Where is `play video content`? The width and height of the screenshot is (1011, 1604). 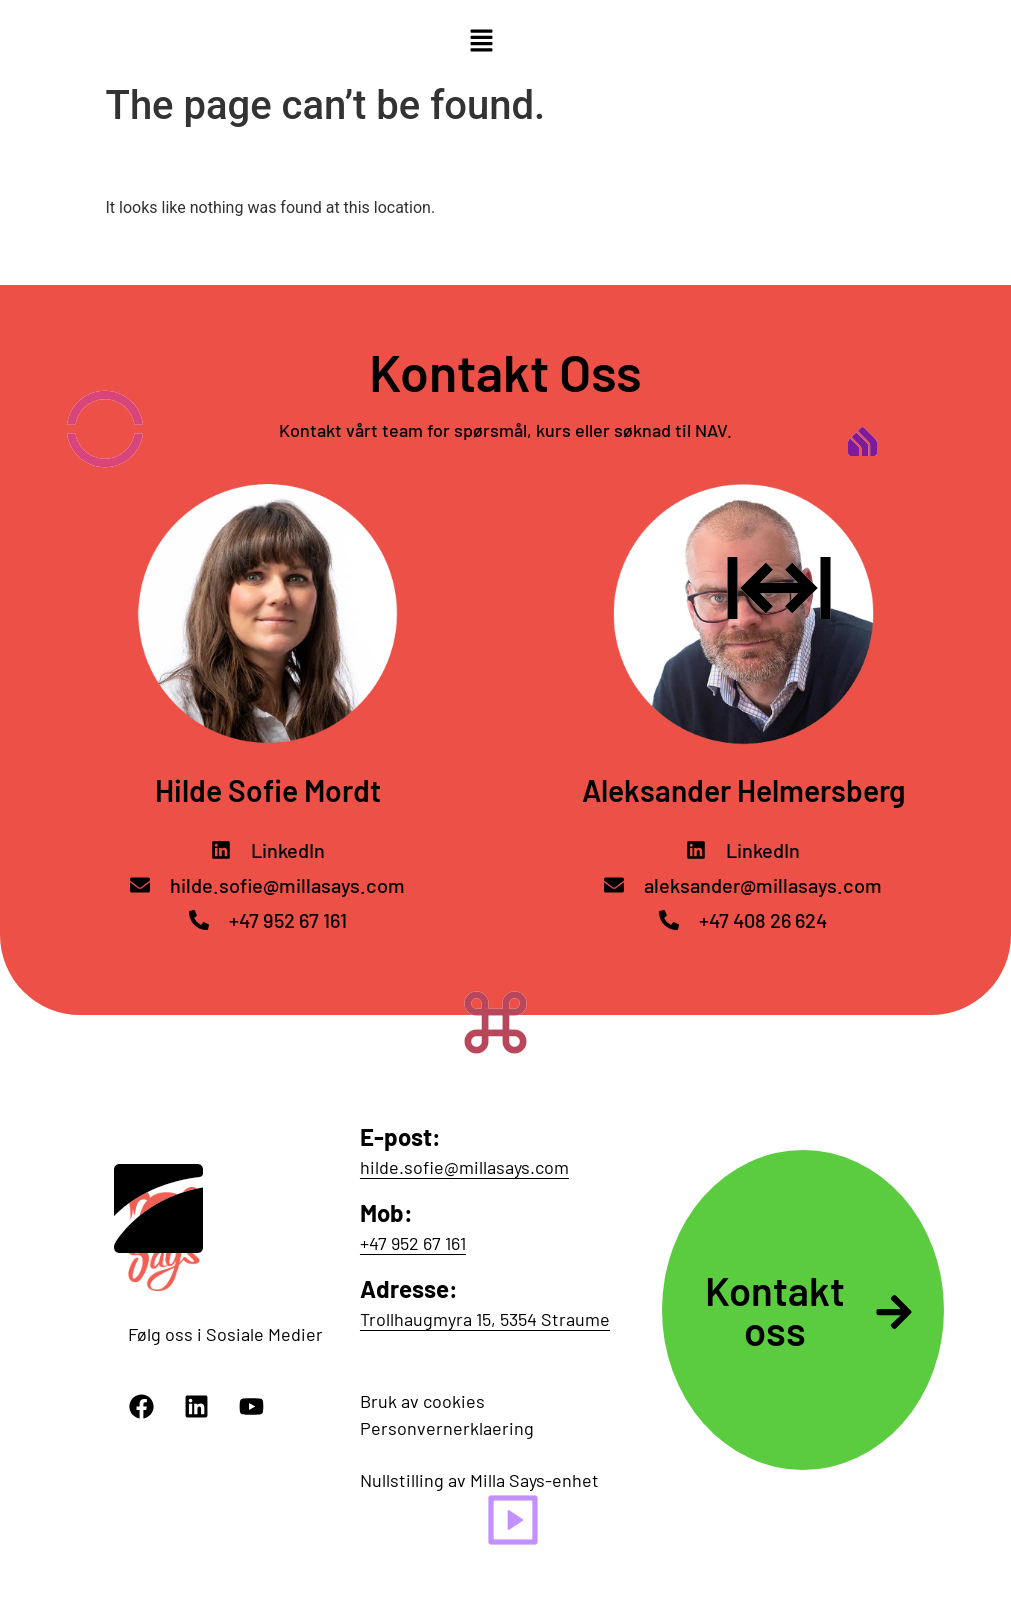
play video content is located at coordinates (513, 1520).